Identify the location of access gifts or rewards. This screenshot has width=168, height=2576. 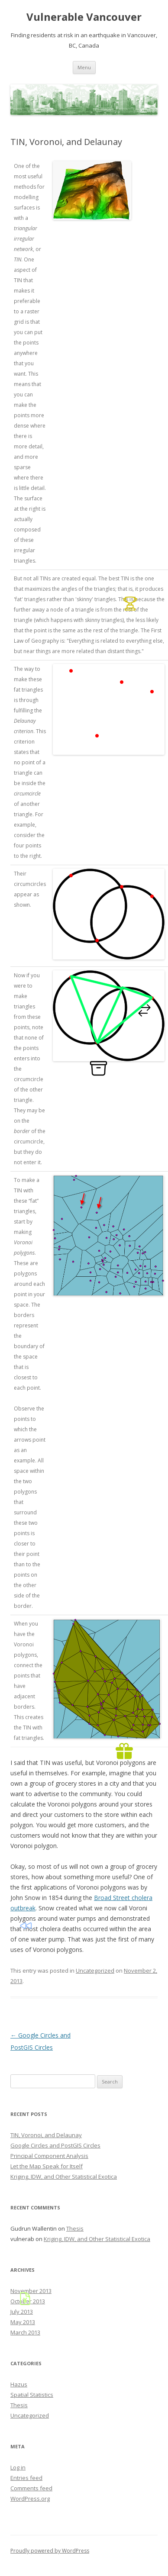
(124, 1751).